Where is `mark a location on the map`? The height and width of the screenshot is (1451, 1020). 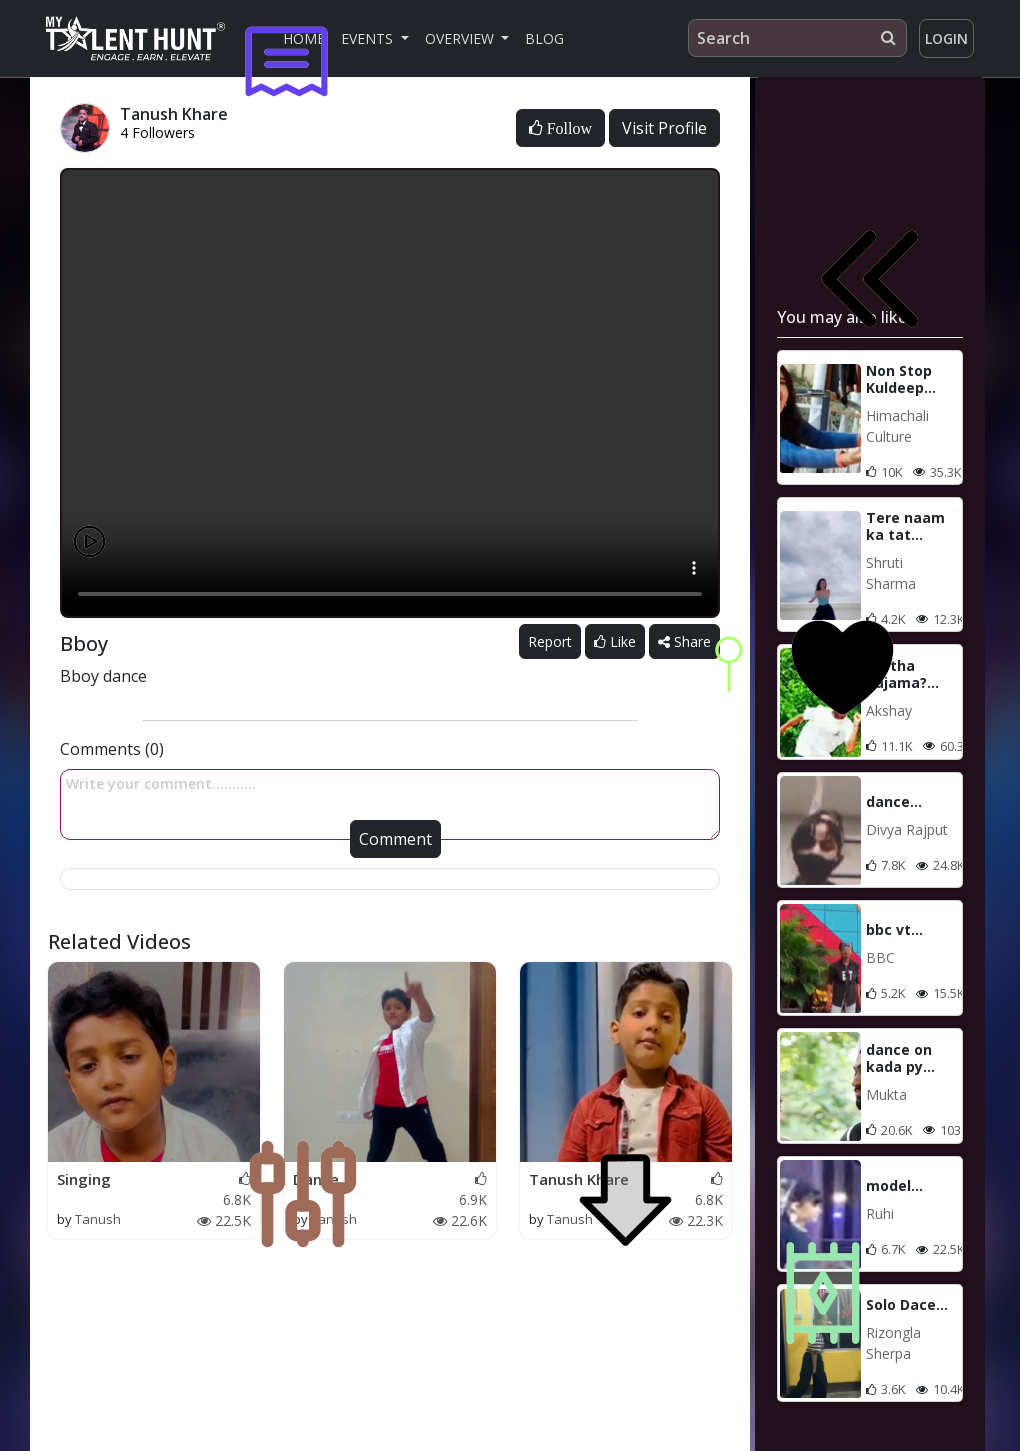
mark a location on the map is located at coordinates (729, 664).